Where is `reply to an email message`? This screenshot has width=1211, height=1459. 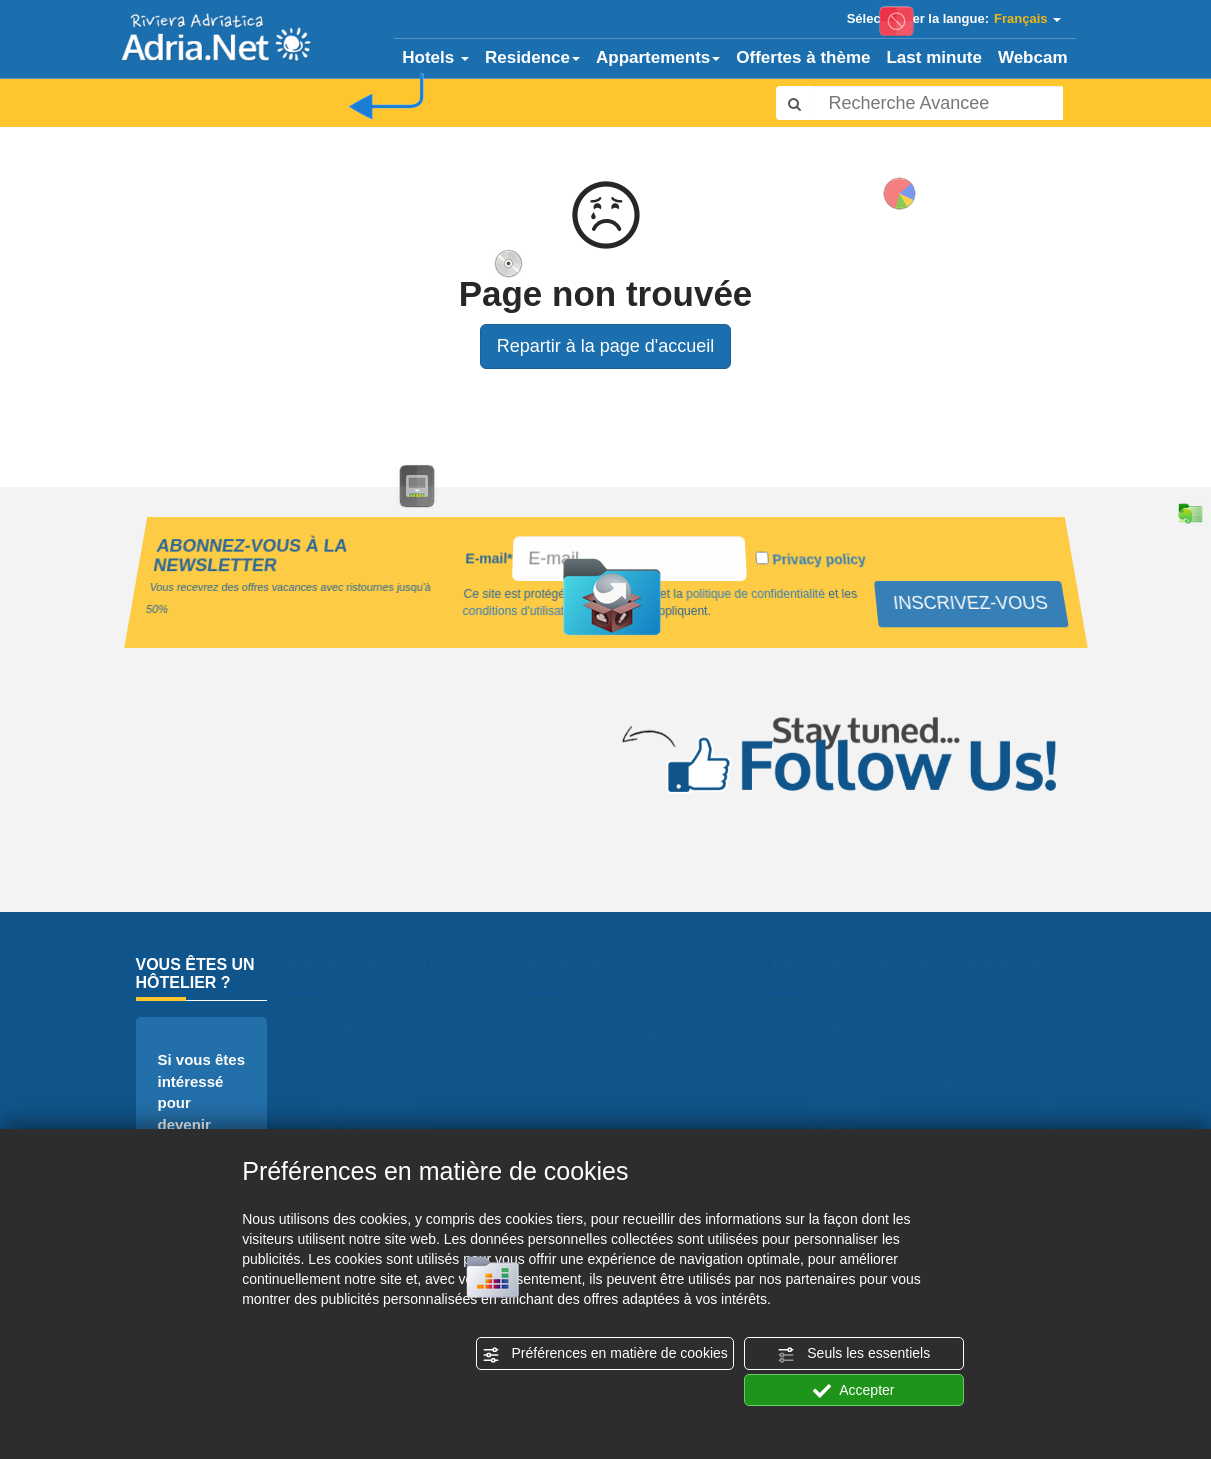 reply to an email message is located at coordinates (385, 96).